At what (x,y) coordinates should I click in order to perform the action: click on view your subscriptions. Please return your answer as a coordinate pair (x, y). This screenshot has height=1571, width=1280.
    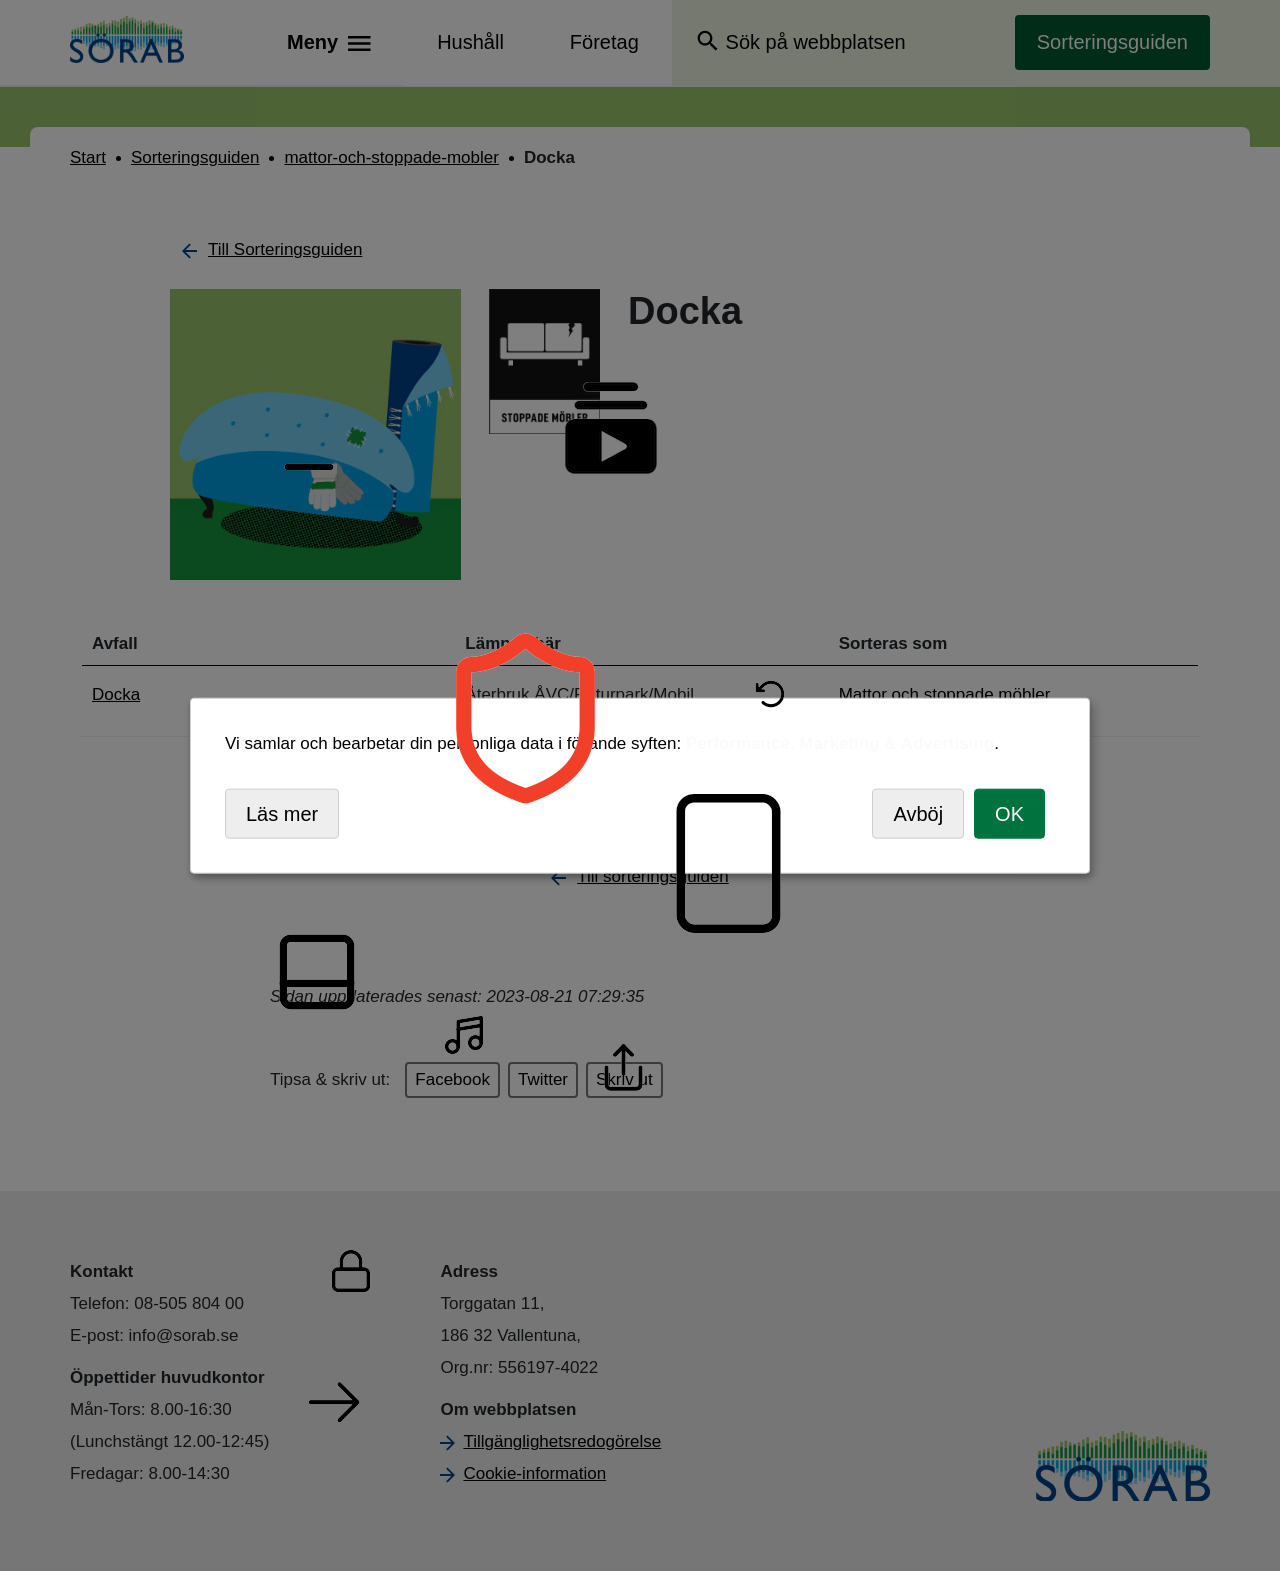
    Looking at the image, I should click on (611, 428).